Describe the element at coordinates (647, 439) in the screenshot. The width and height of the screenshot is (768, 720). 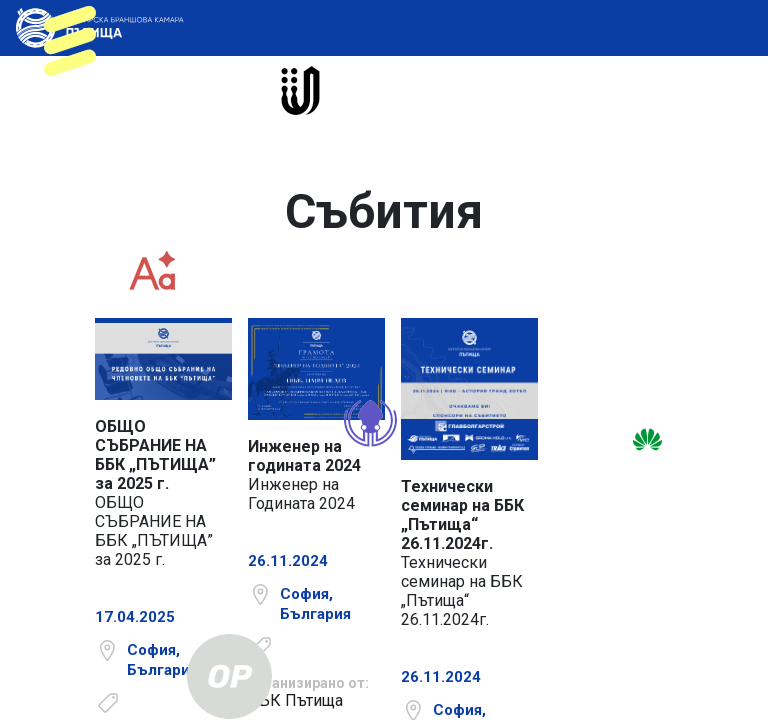
I see `Huawei brand logo` at that location.